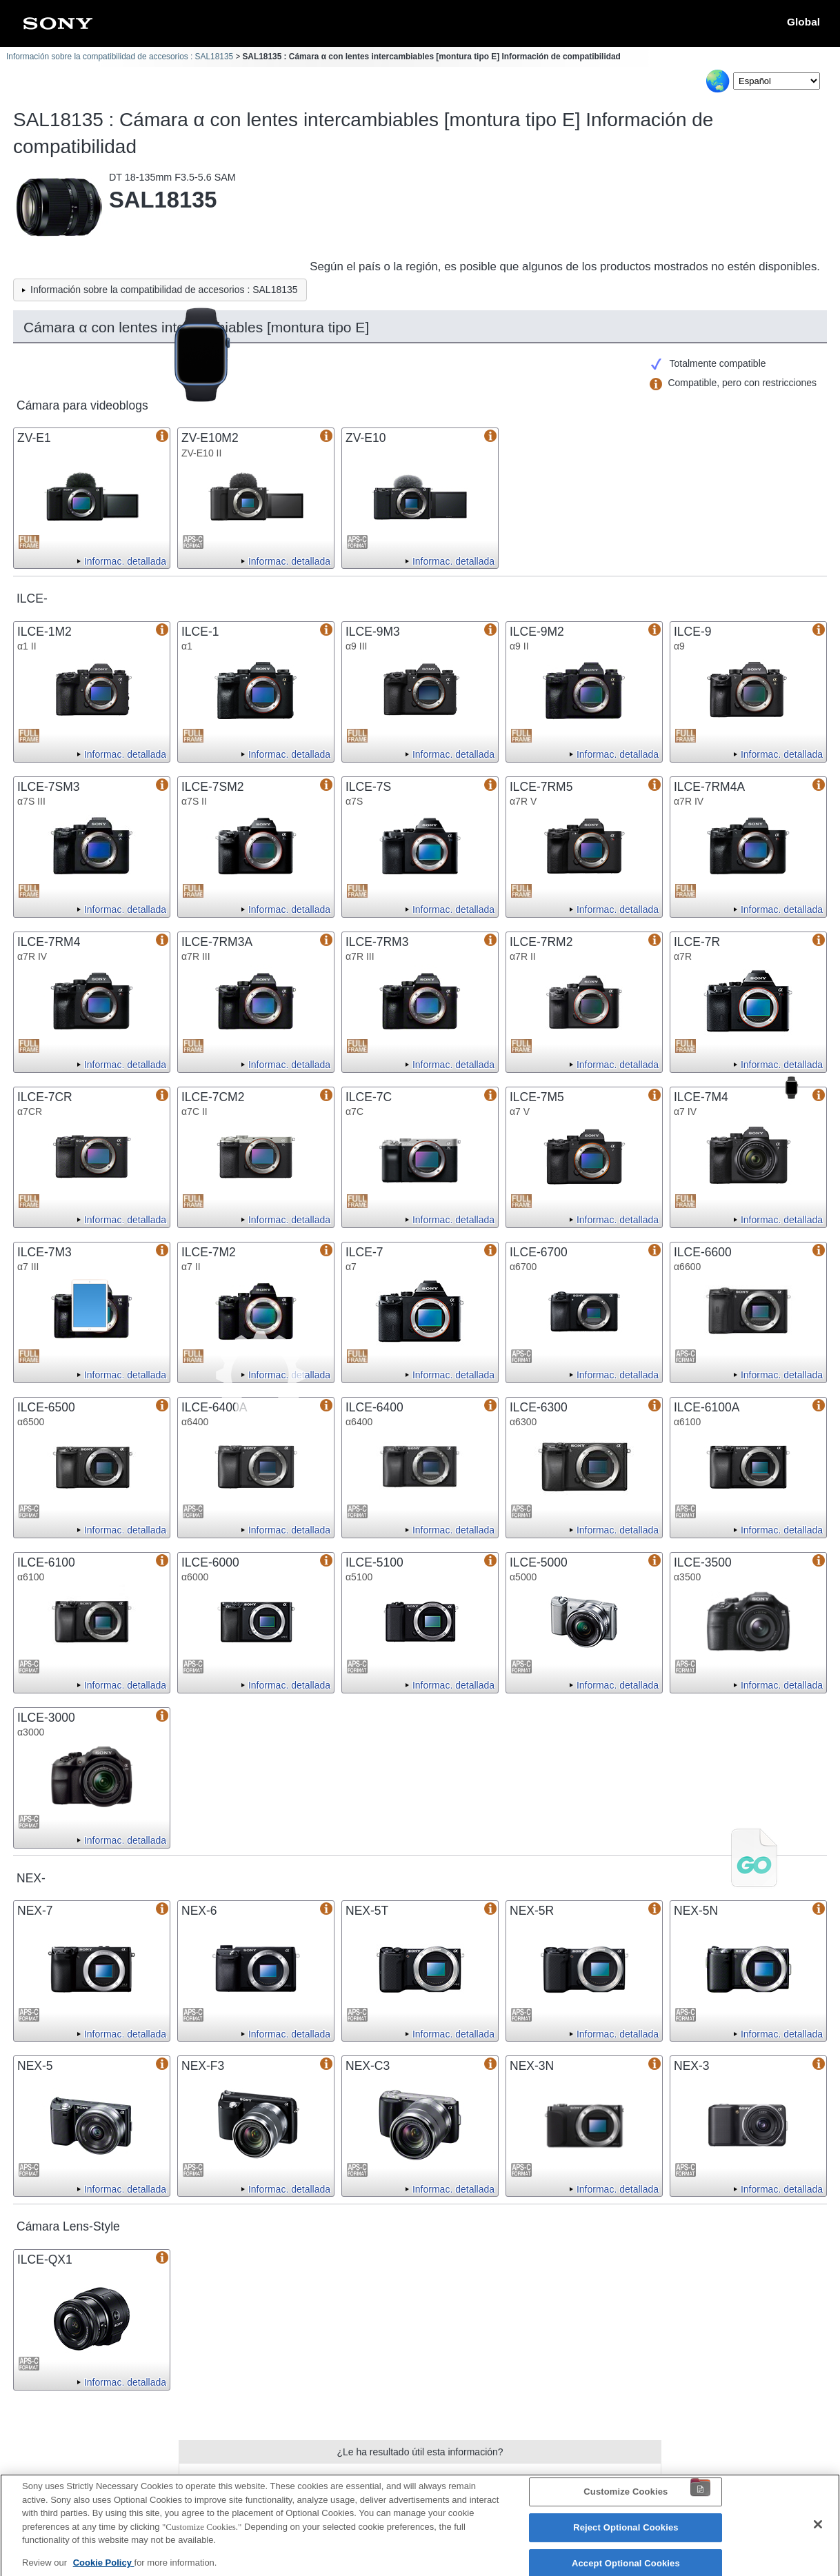  Describe the element at coordinates (201, 354) in the screenshot. I see `apple watch series 8 device icon` at that location.